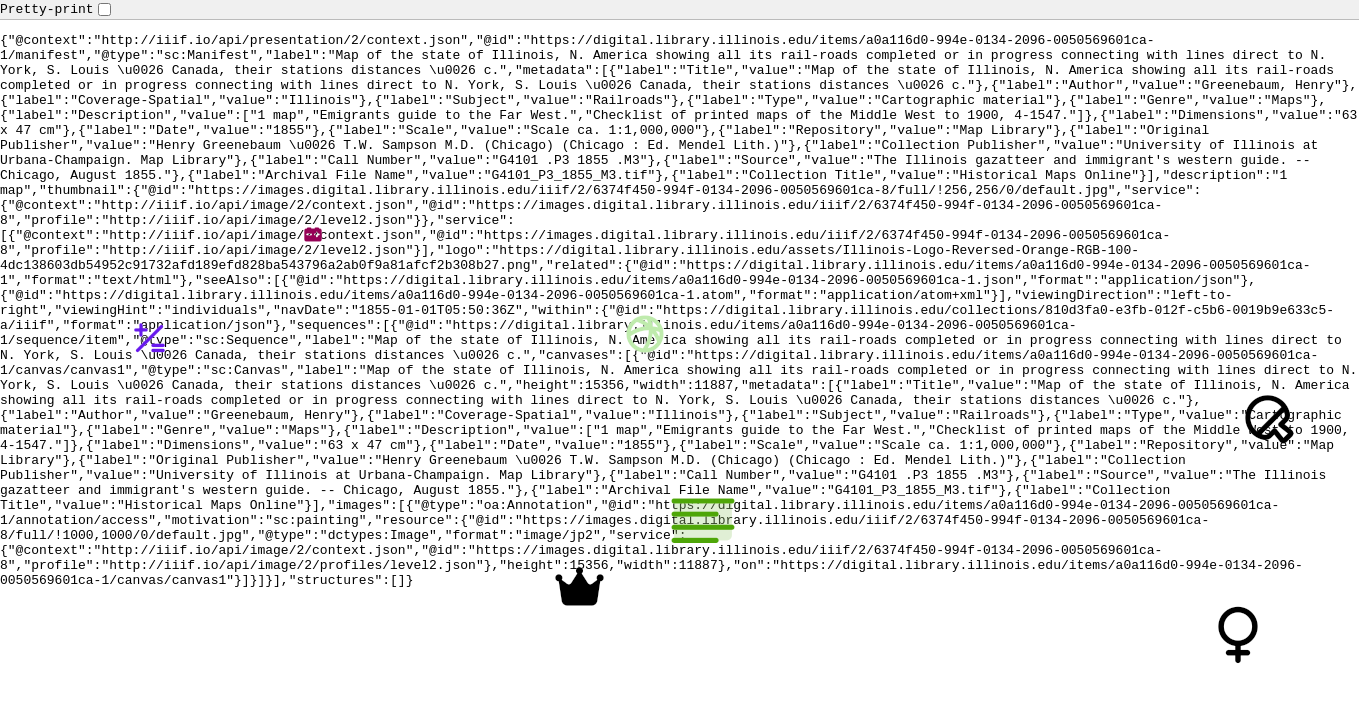 This screenshot has height=720, width=1359. I want to click on toggle between addition and equals operations, so click(149, 338).